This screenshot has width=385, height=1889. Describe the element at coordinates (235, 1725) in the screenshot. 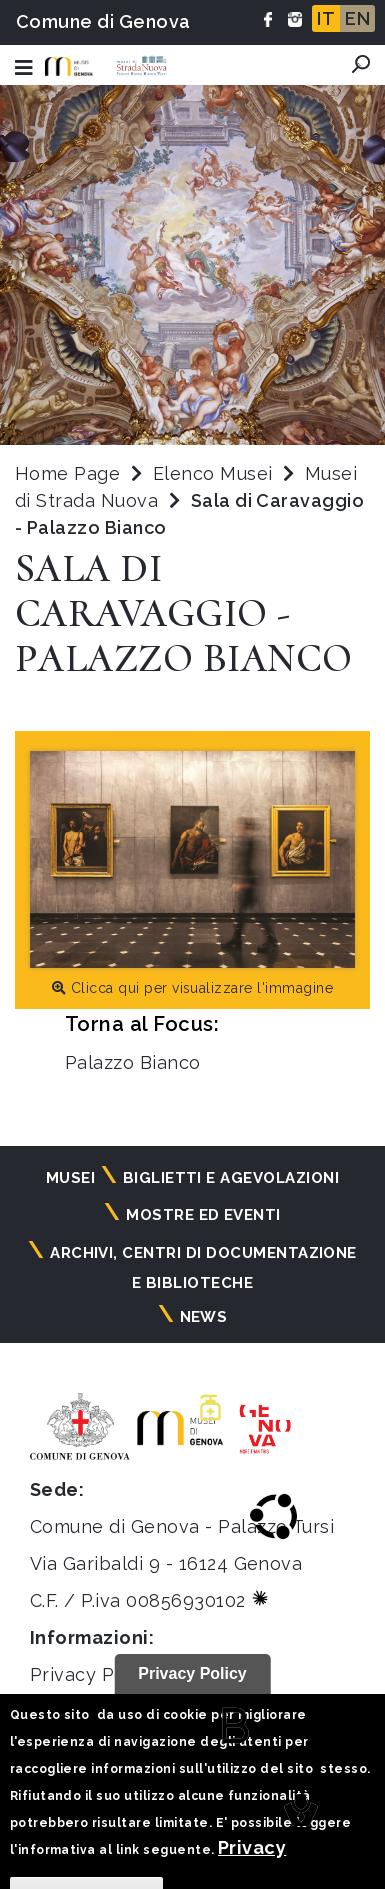

I see `apply bold formatting to selected text` at that location.